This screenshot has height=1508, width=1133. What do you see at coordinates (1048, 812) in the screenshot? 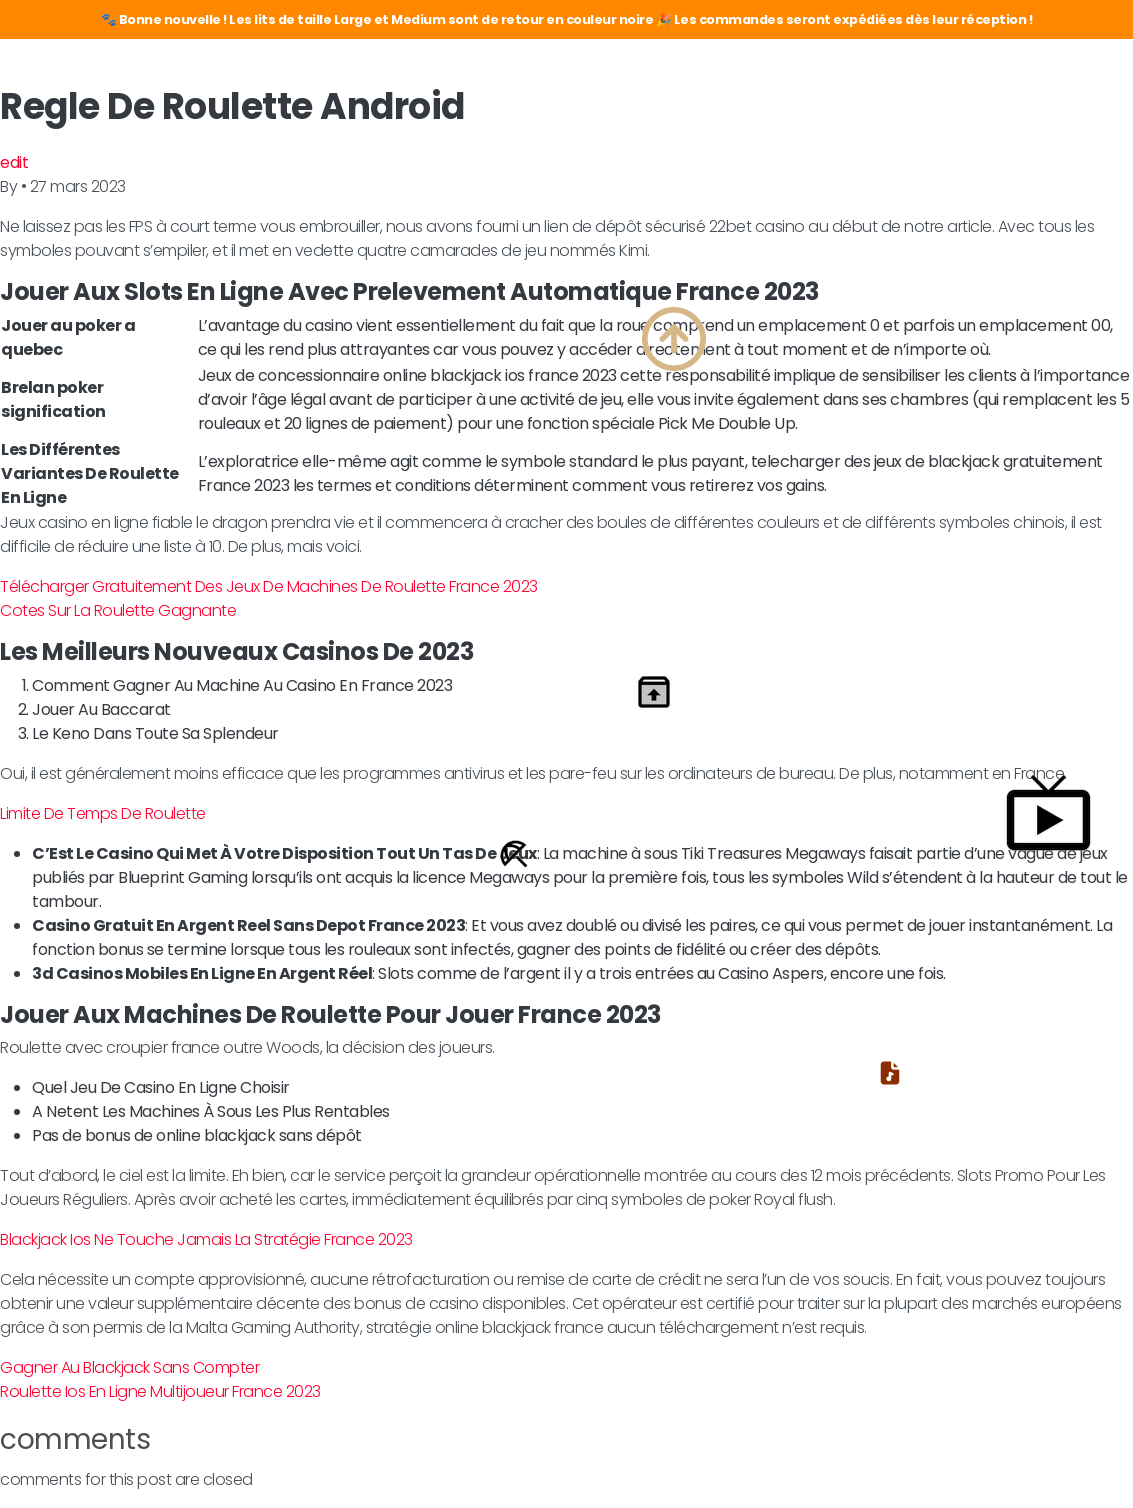
I see `watch live television or streaming content` at bounding box center [1048, 812].